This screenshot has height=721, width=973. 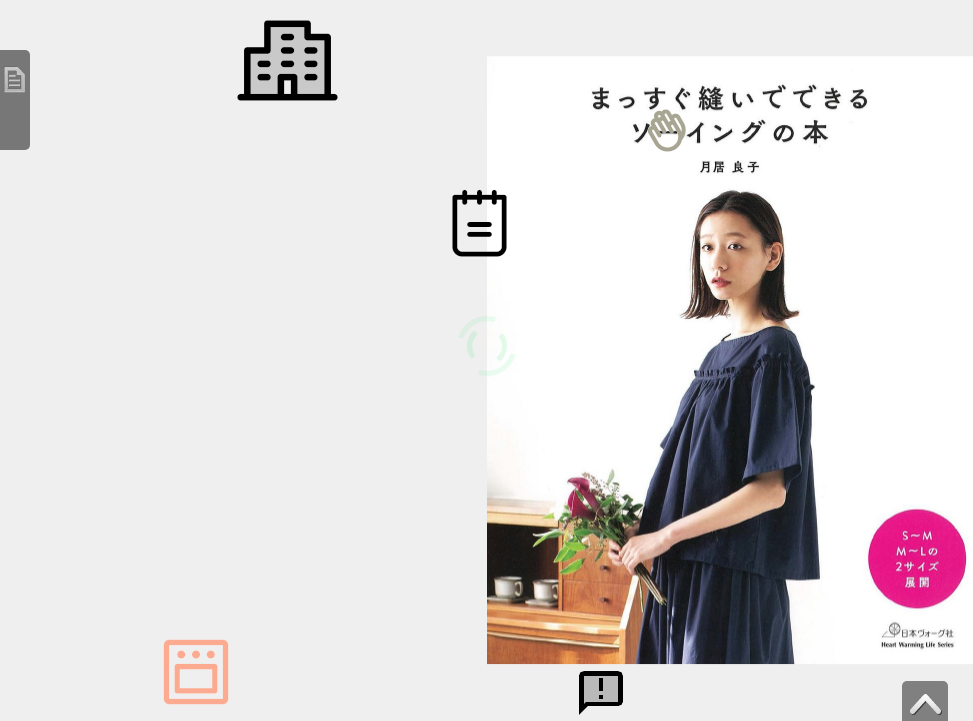 I want to click on open notepad or notes app, so click(x=479, y=224).